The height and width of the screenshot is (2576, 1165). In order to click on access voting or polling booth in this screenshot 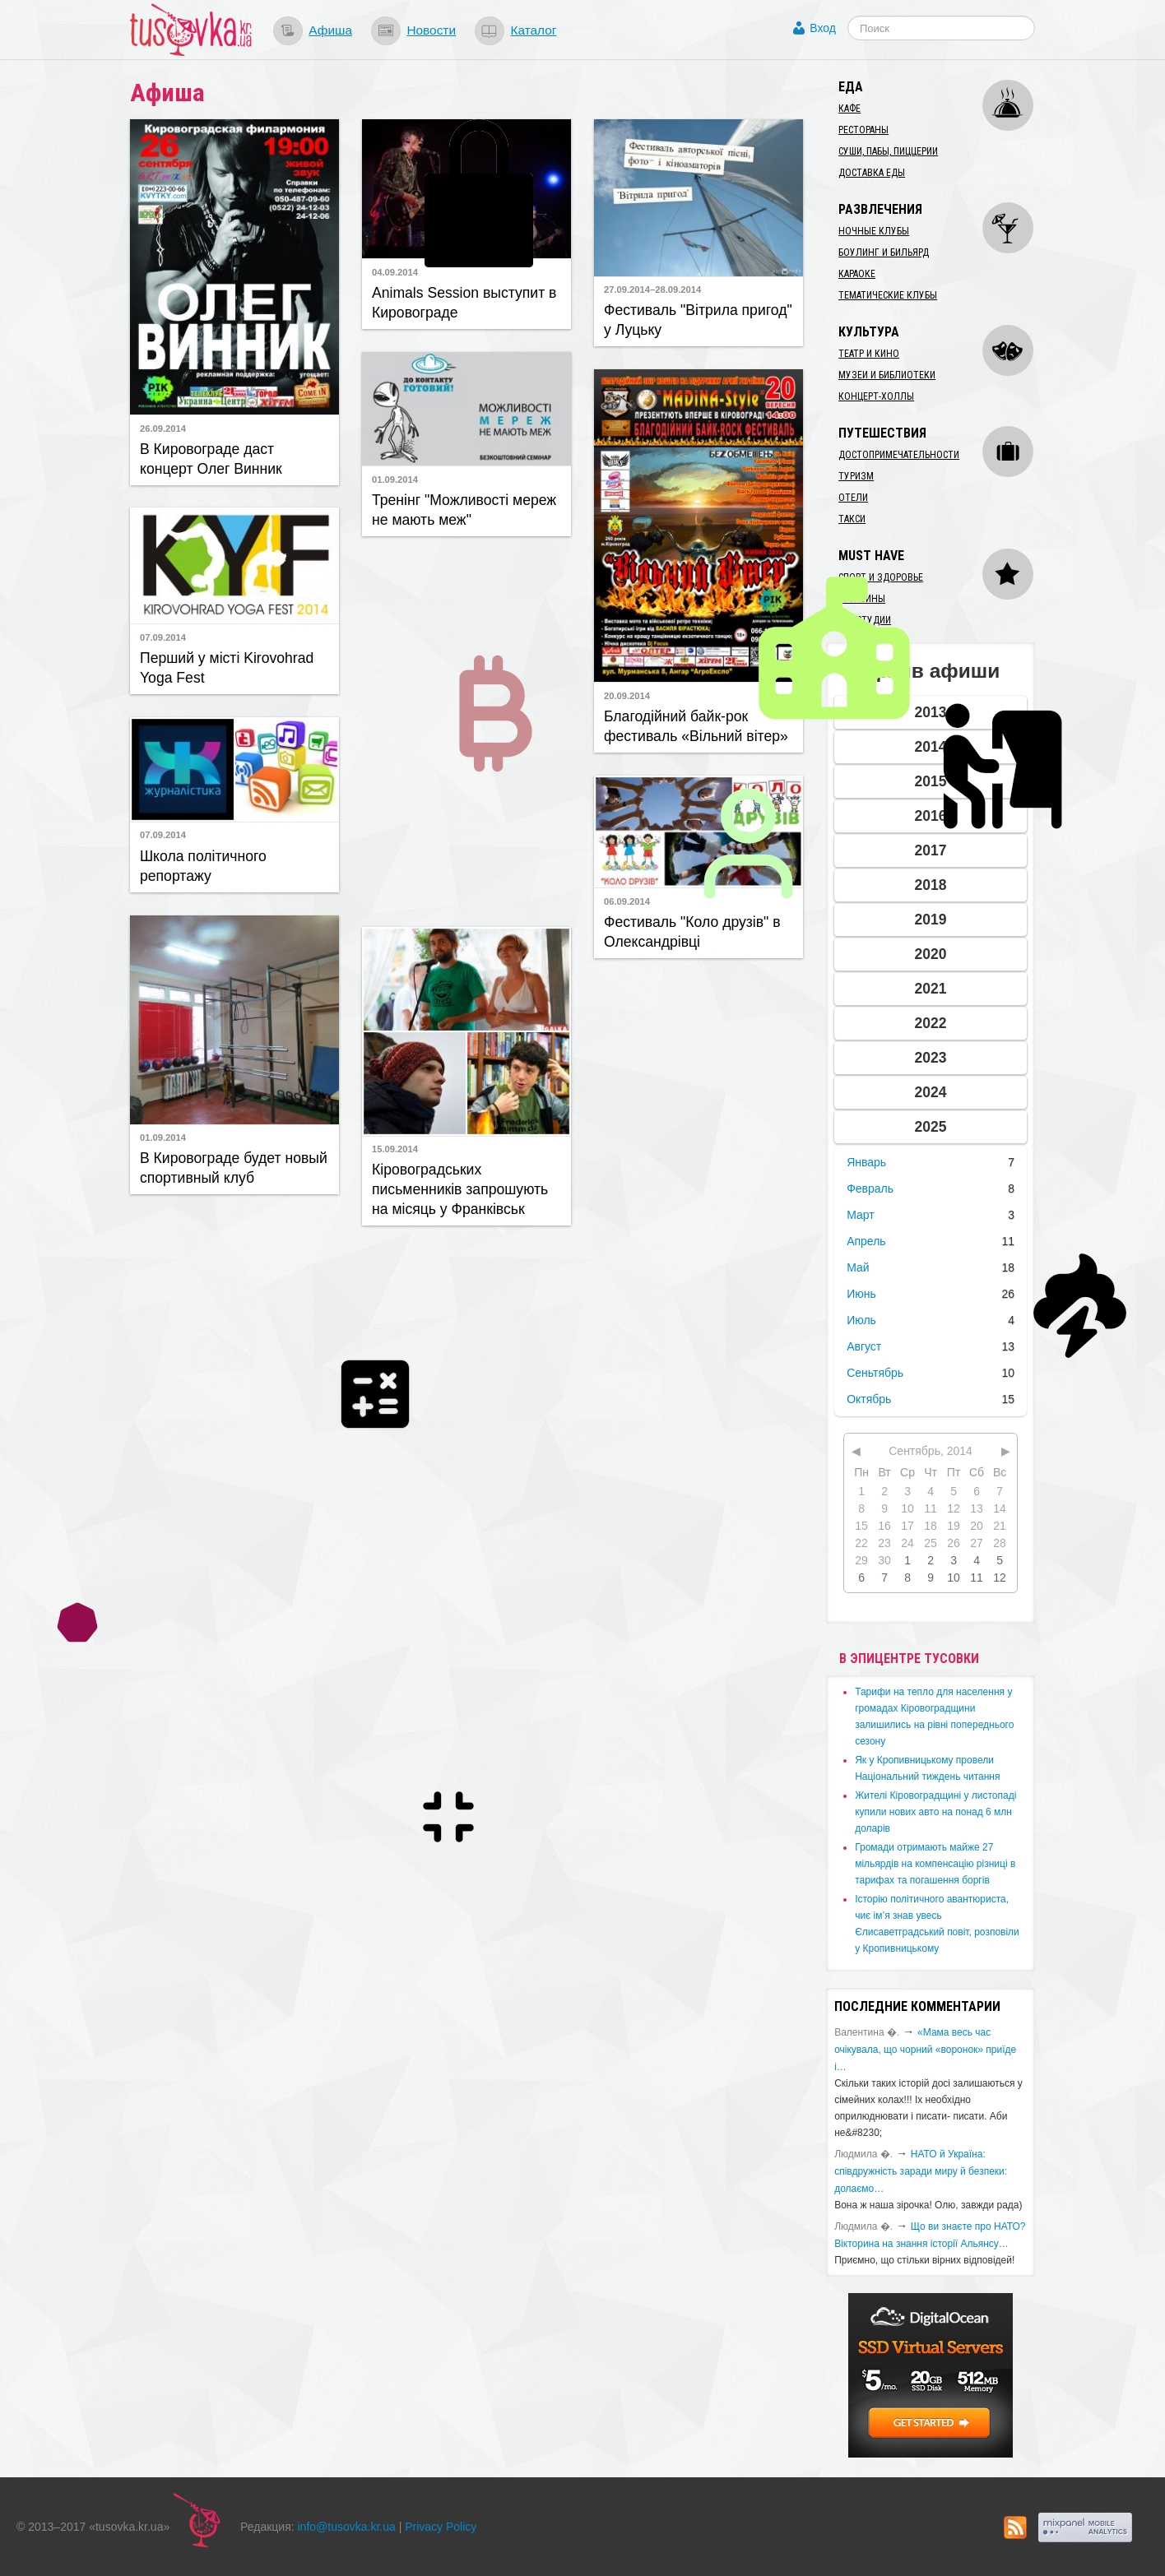, I will do `click(999, 766)`.